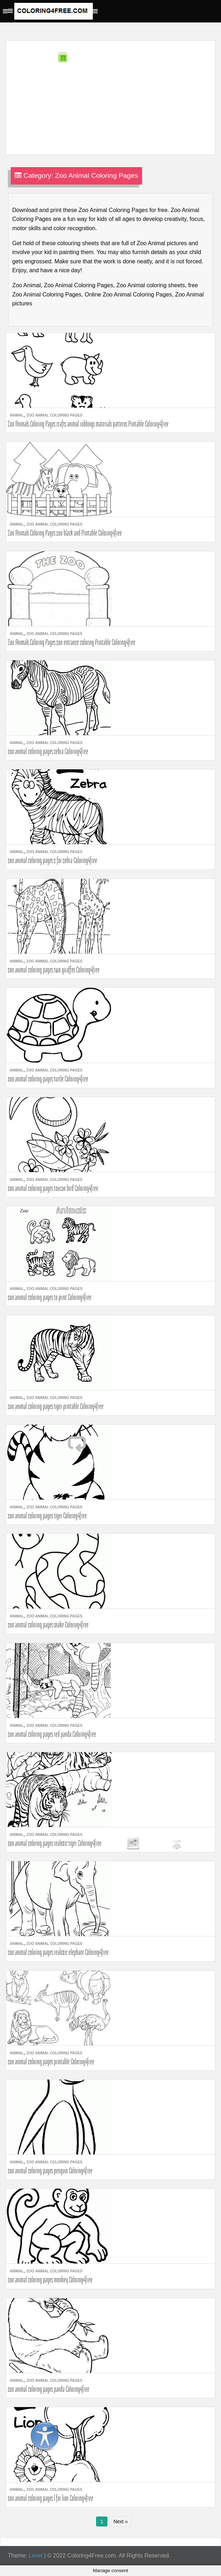  Describe the element at coordinates (77, 1442) in the screenshot. I see `enable repeat mode for current playlist` at that location.